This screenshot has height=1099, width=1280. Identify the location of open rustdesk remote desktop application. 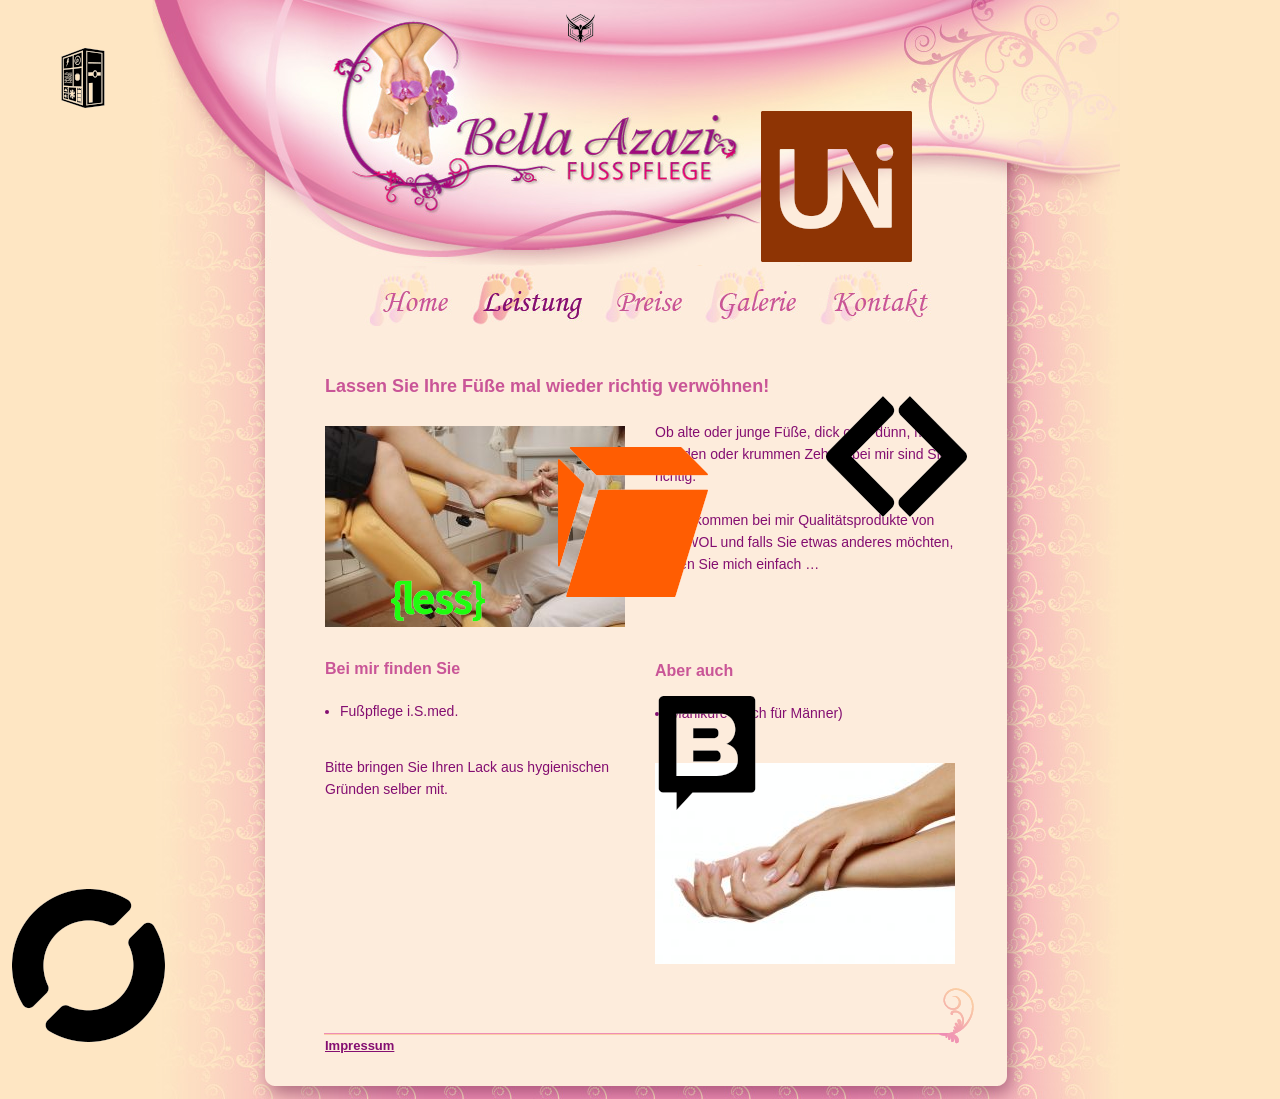
(88, 965).